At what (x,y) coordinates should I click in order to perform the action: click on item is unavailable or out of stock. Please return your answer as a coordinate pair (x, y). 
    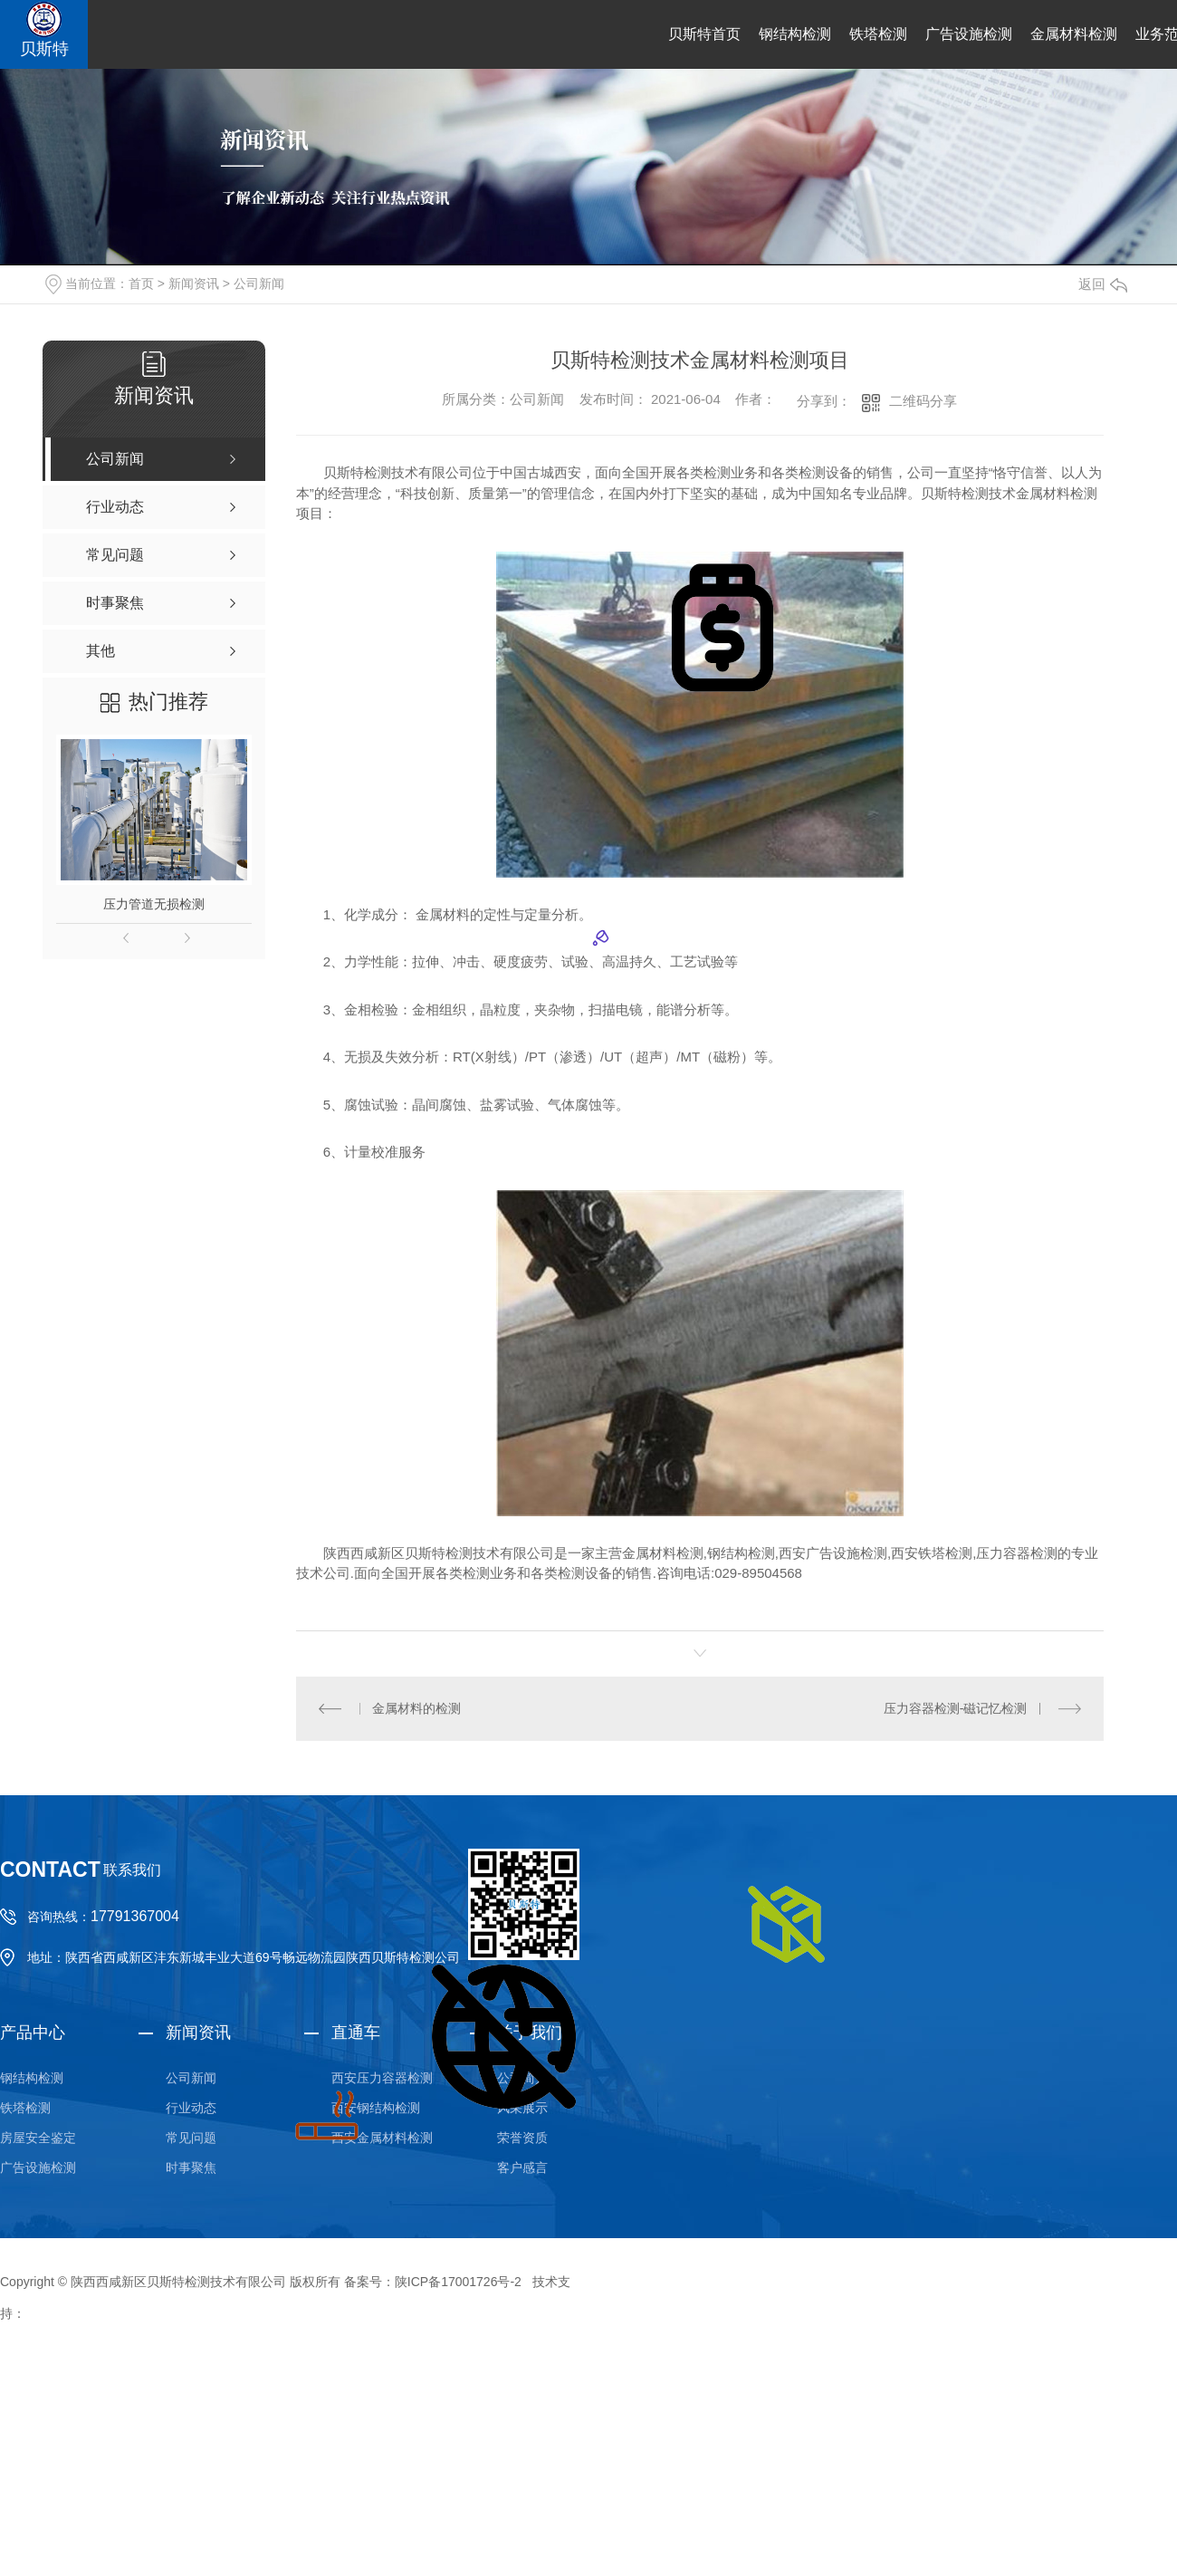
    Looking at the image, I should click on (786, 1924).